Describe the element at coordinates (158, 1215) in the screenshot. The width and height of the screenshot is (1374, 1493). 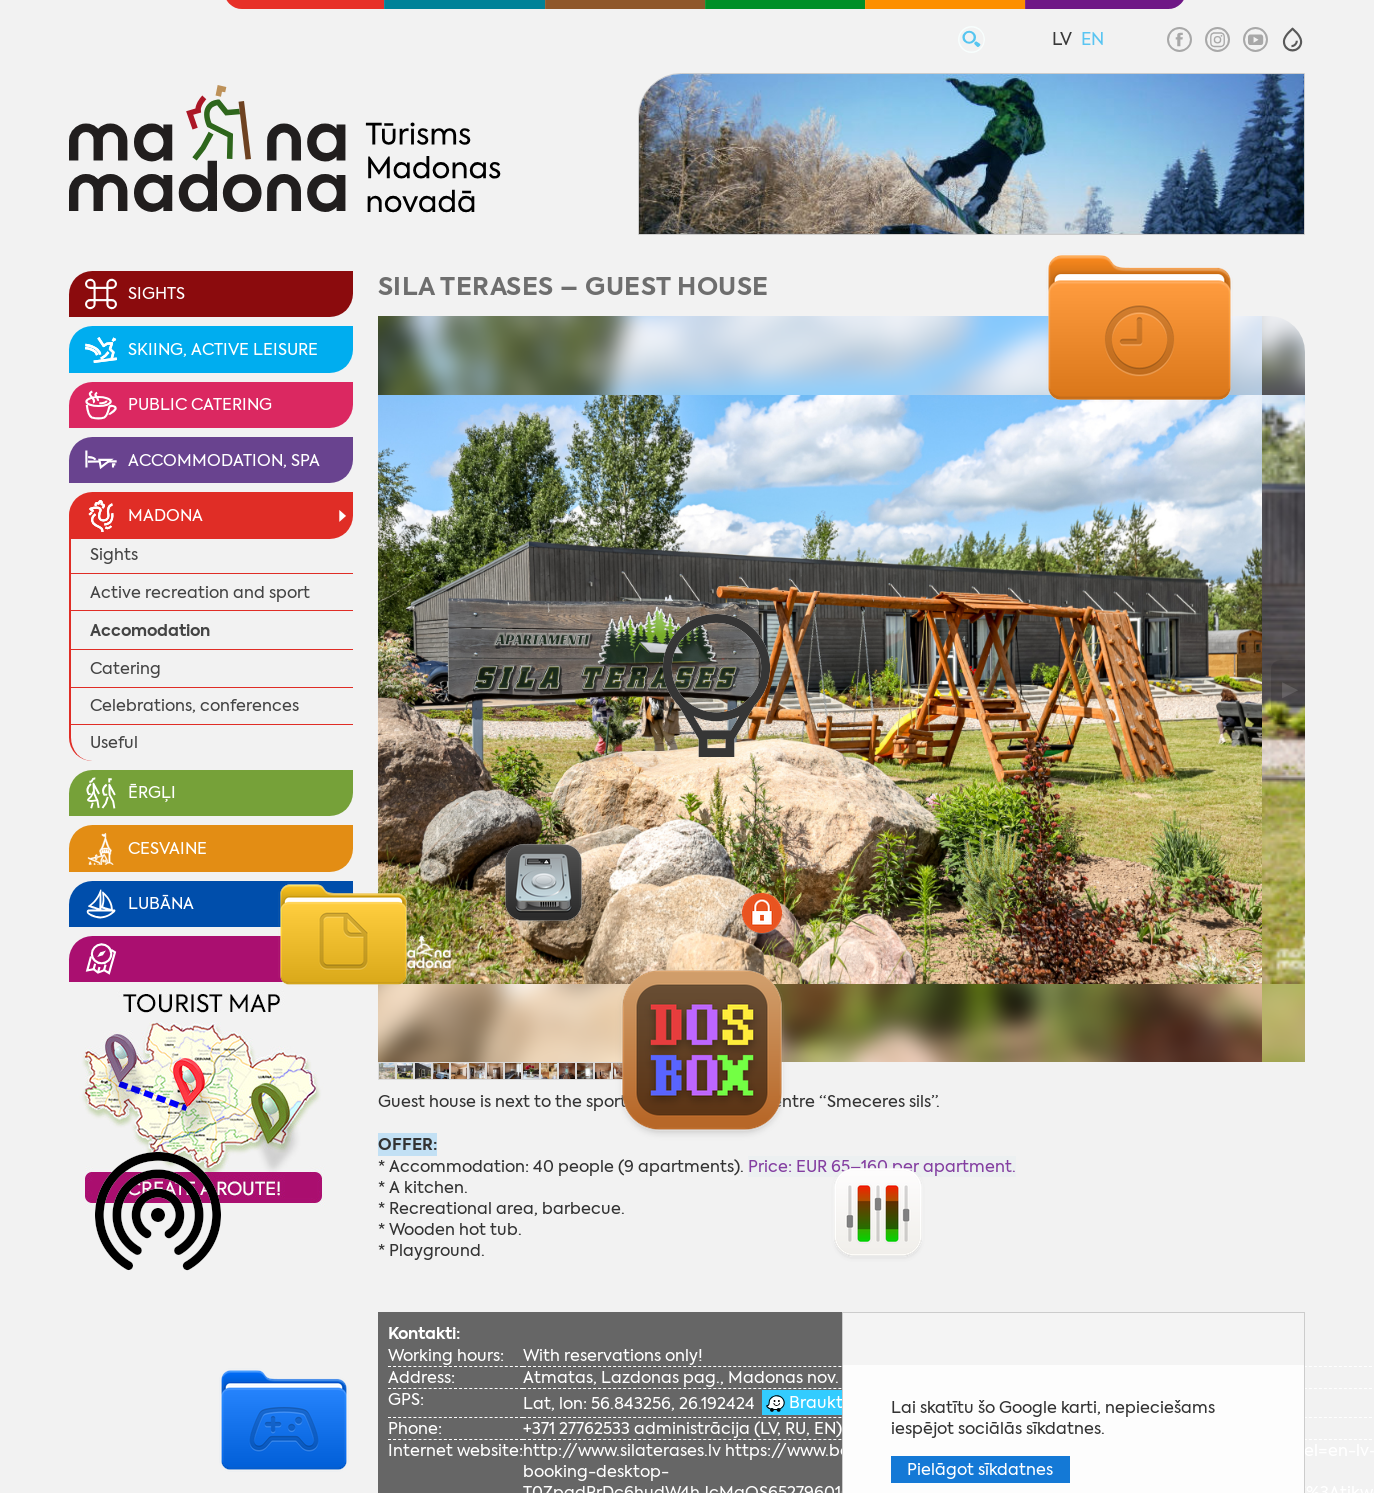
I see `connect to a network server` at that location.